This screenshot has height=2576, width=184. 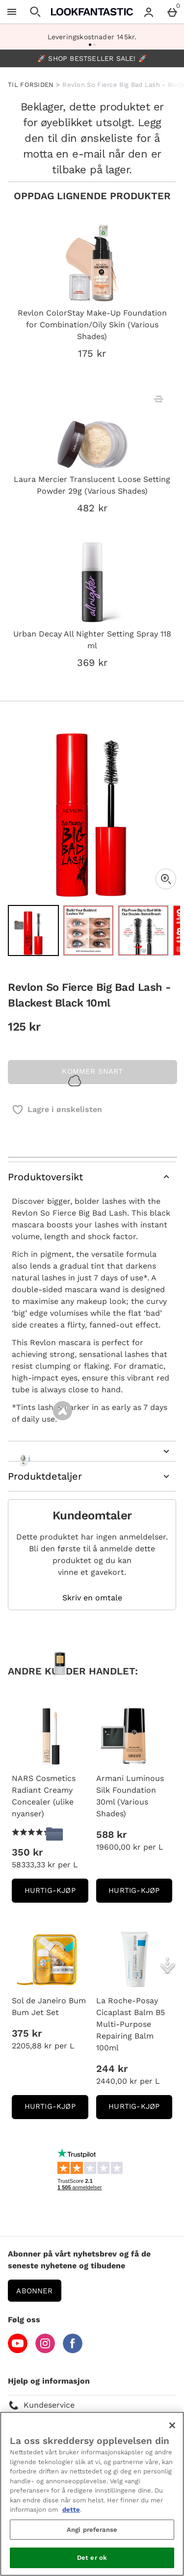 What do you see at coordinates (54, 1834) in the screenshot?
I see `open folder containing files or documents` at bounding box center [54, 1834].